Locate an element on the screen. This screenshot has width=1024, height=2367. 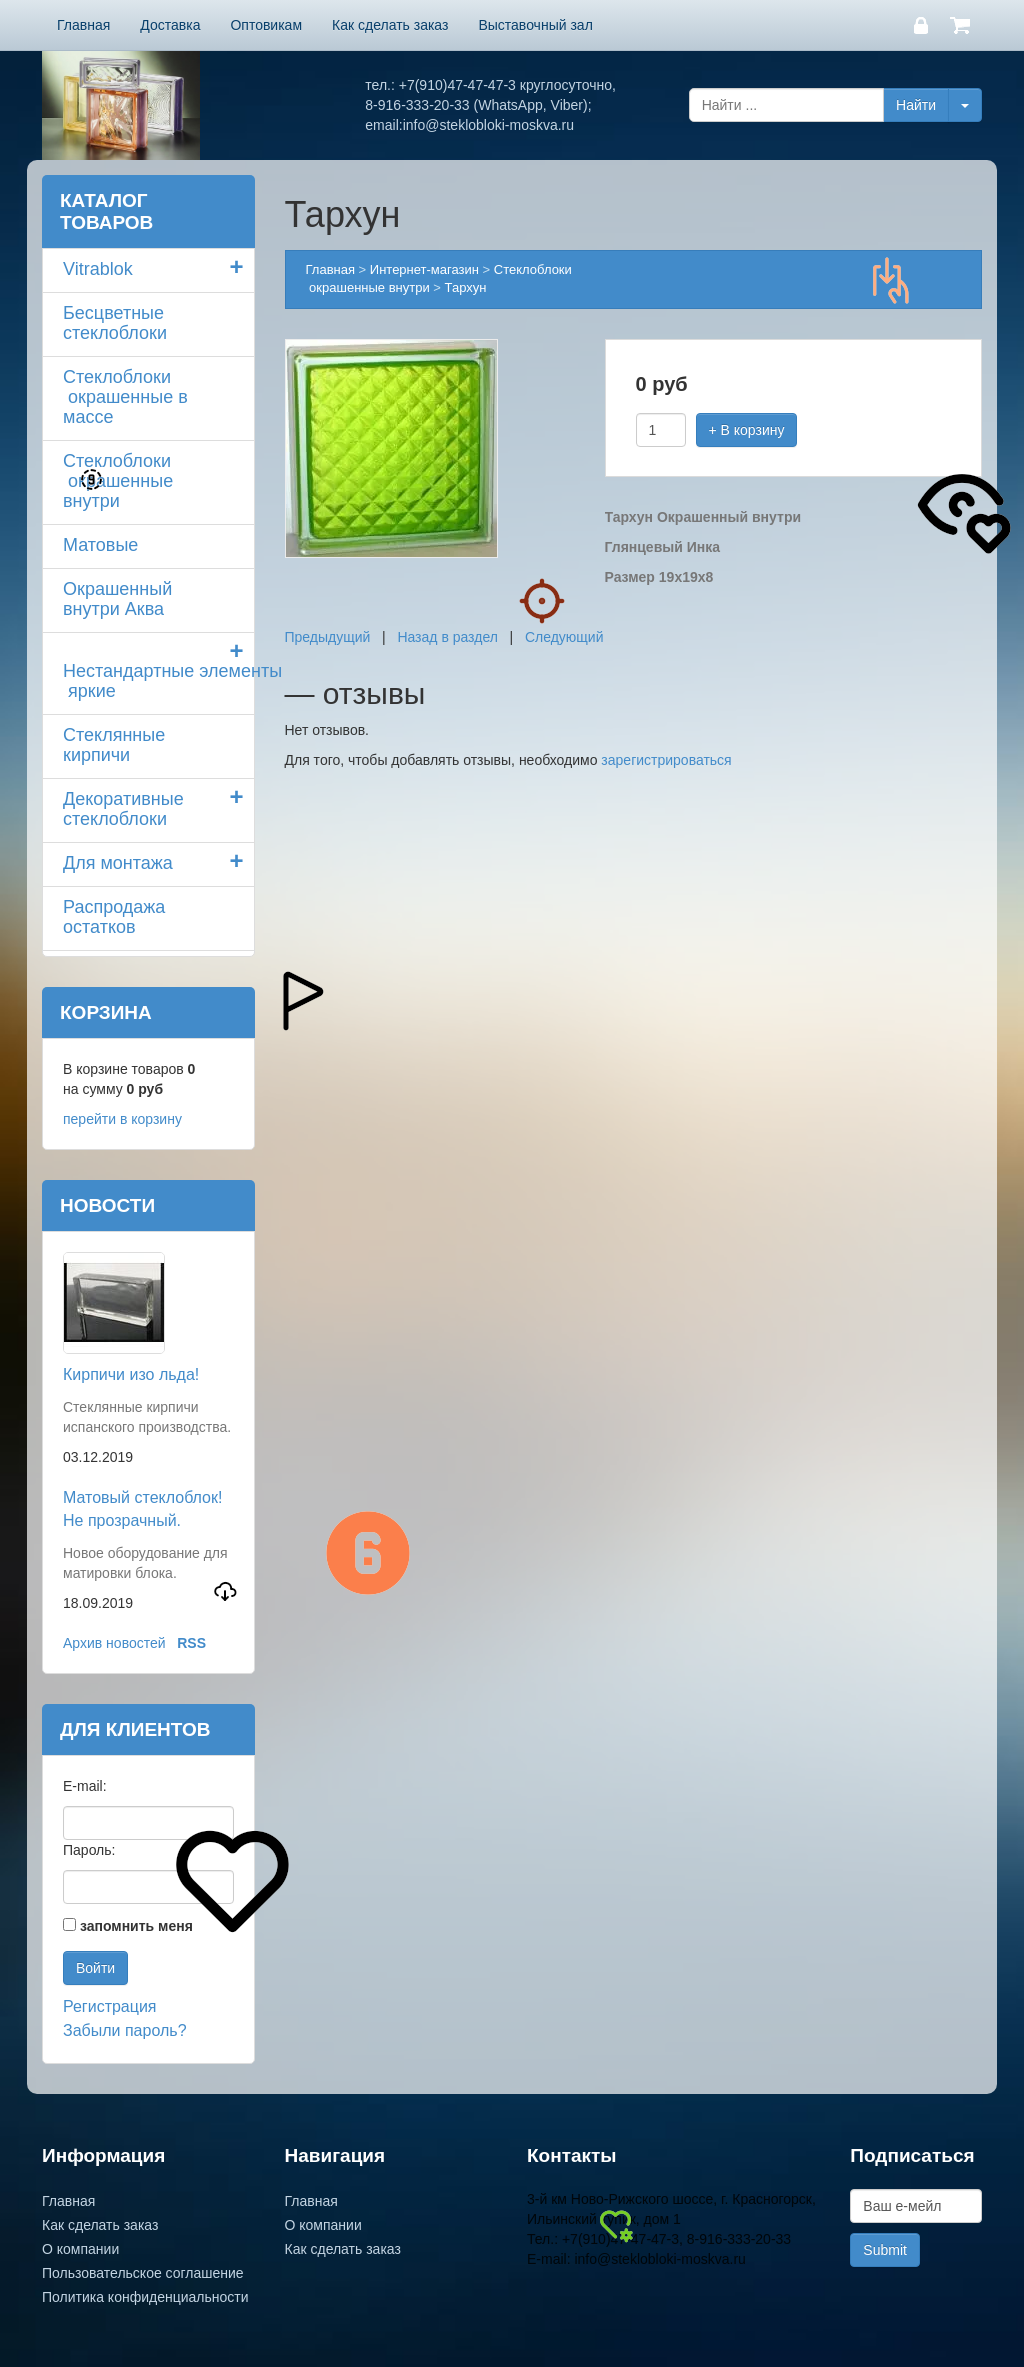
indicates step 6 in a numbered process is located at coordinates (368, 1553).